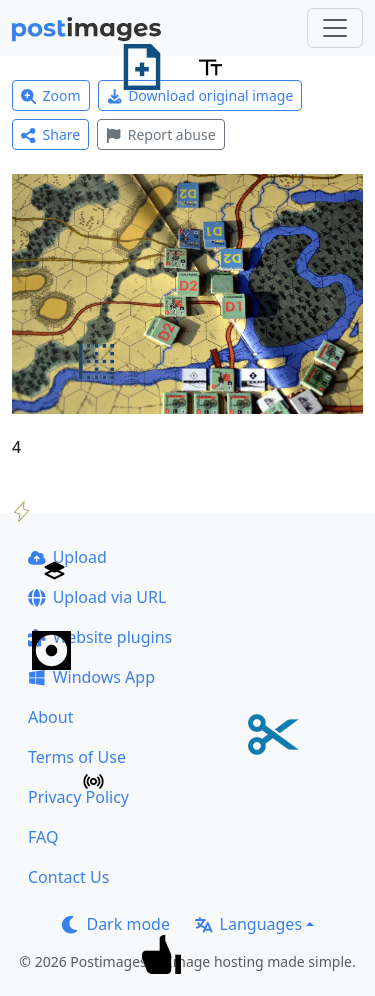 The height and width of the screenshot is (996, 375). Describe the element at coordinates (21, 511) in the screenshot. I see `indicates fast or instant action` at that location.